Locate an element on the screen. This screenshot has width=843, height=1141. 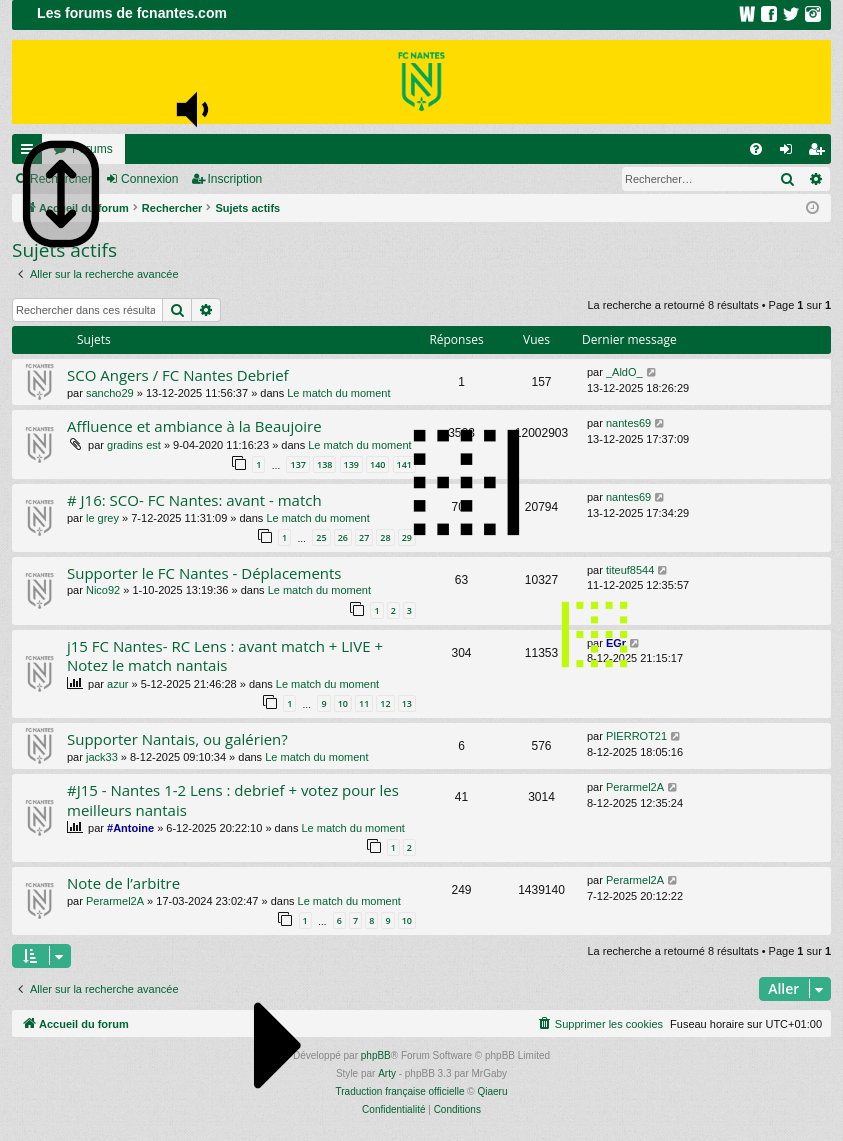
navigate to the next item or screen is located at coordinates (273, 1045).